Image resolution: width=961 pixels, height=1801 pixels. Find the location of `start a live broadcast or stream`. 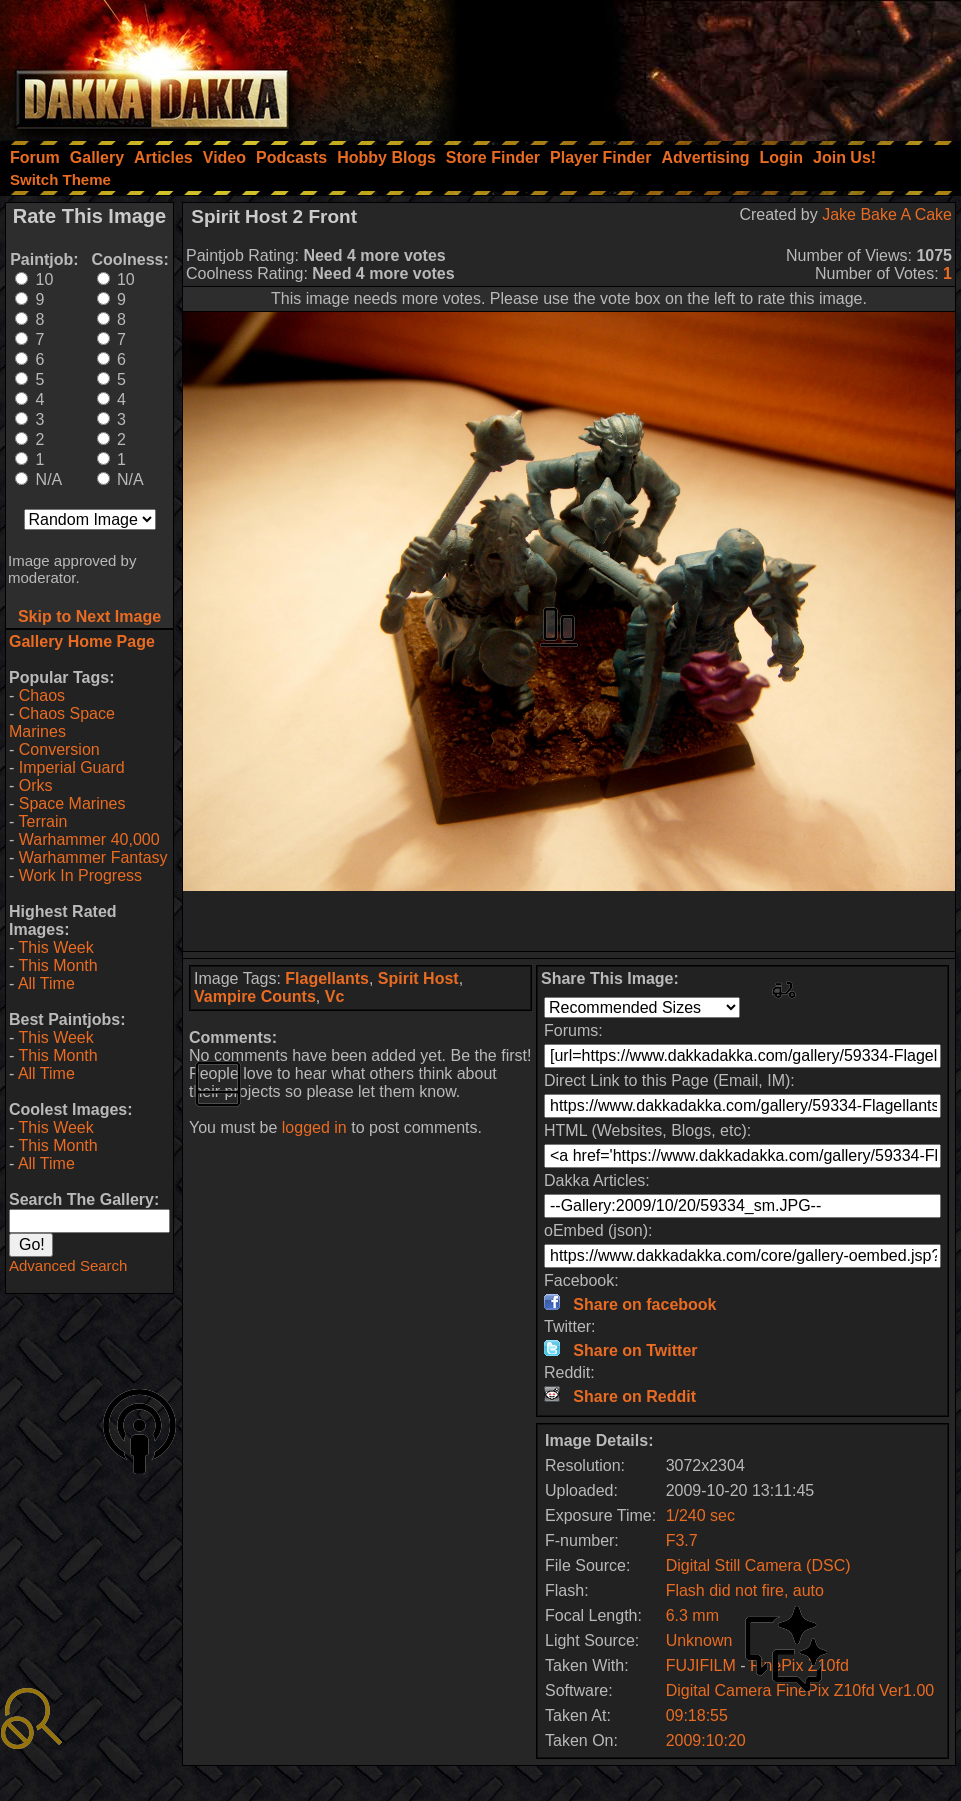

start a live broadcast or stream is located at coordinates (139, 1431).